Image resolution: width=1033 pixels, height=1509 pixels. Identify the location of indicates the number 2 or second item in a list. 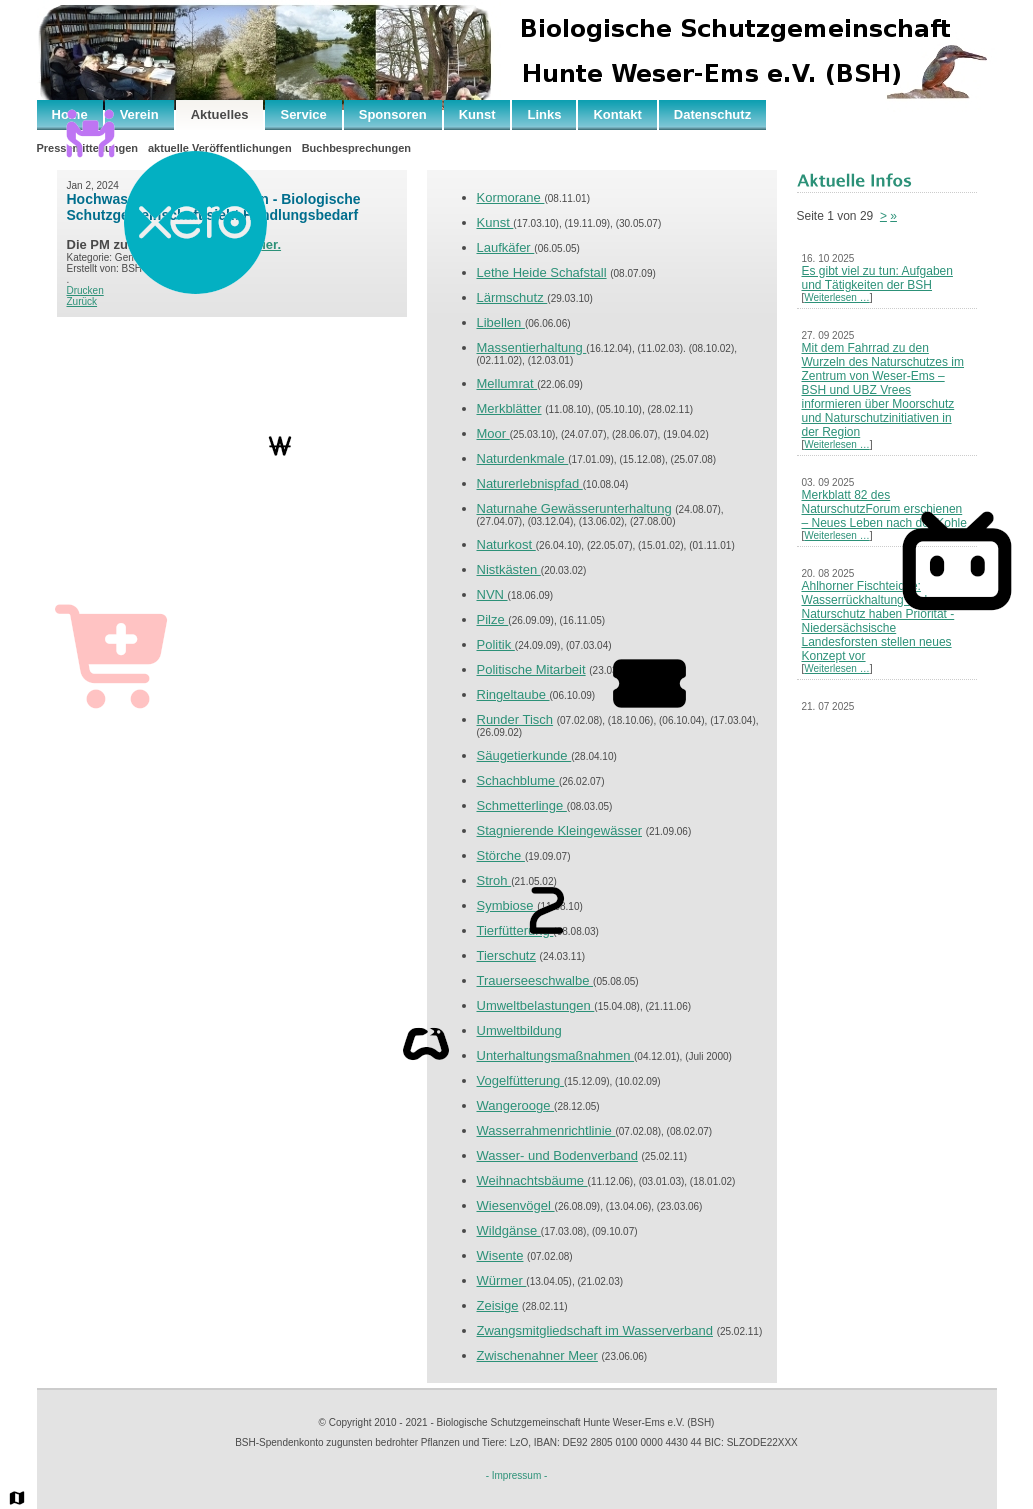
(546, 910).